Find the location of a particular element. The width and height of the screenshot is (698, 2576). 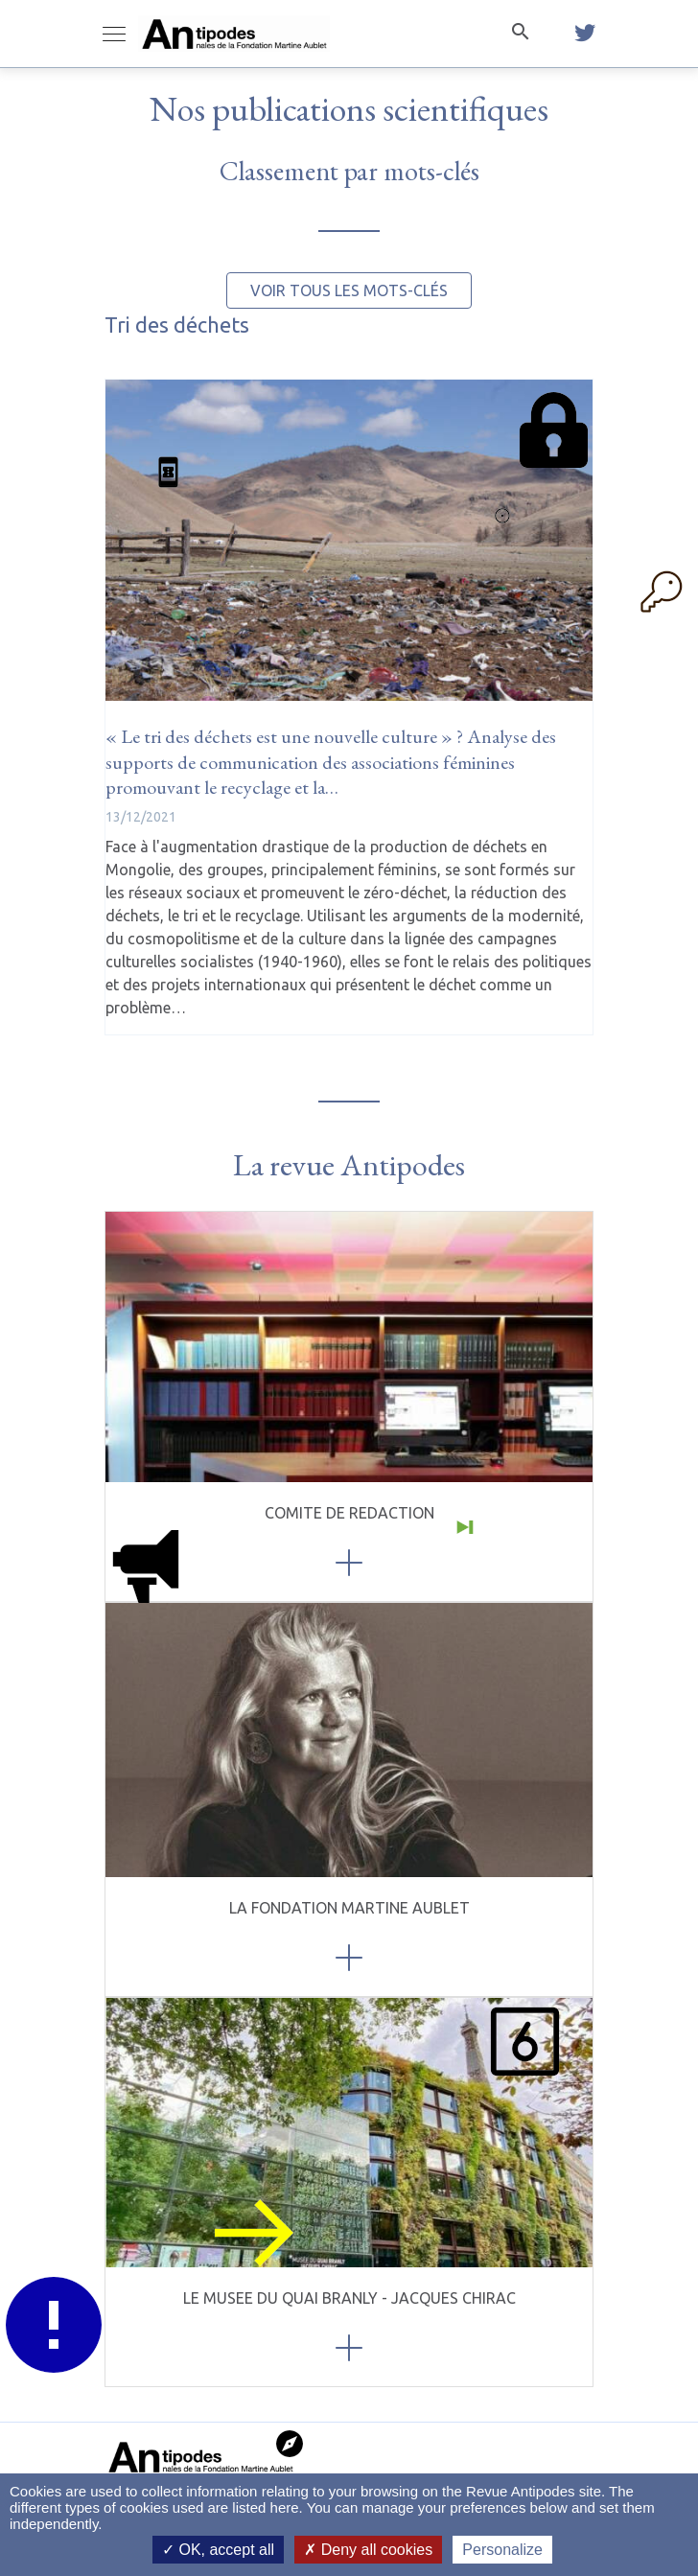

skip to next track is located at coordinates (465, 1527).